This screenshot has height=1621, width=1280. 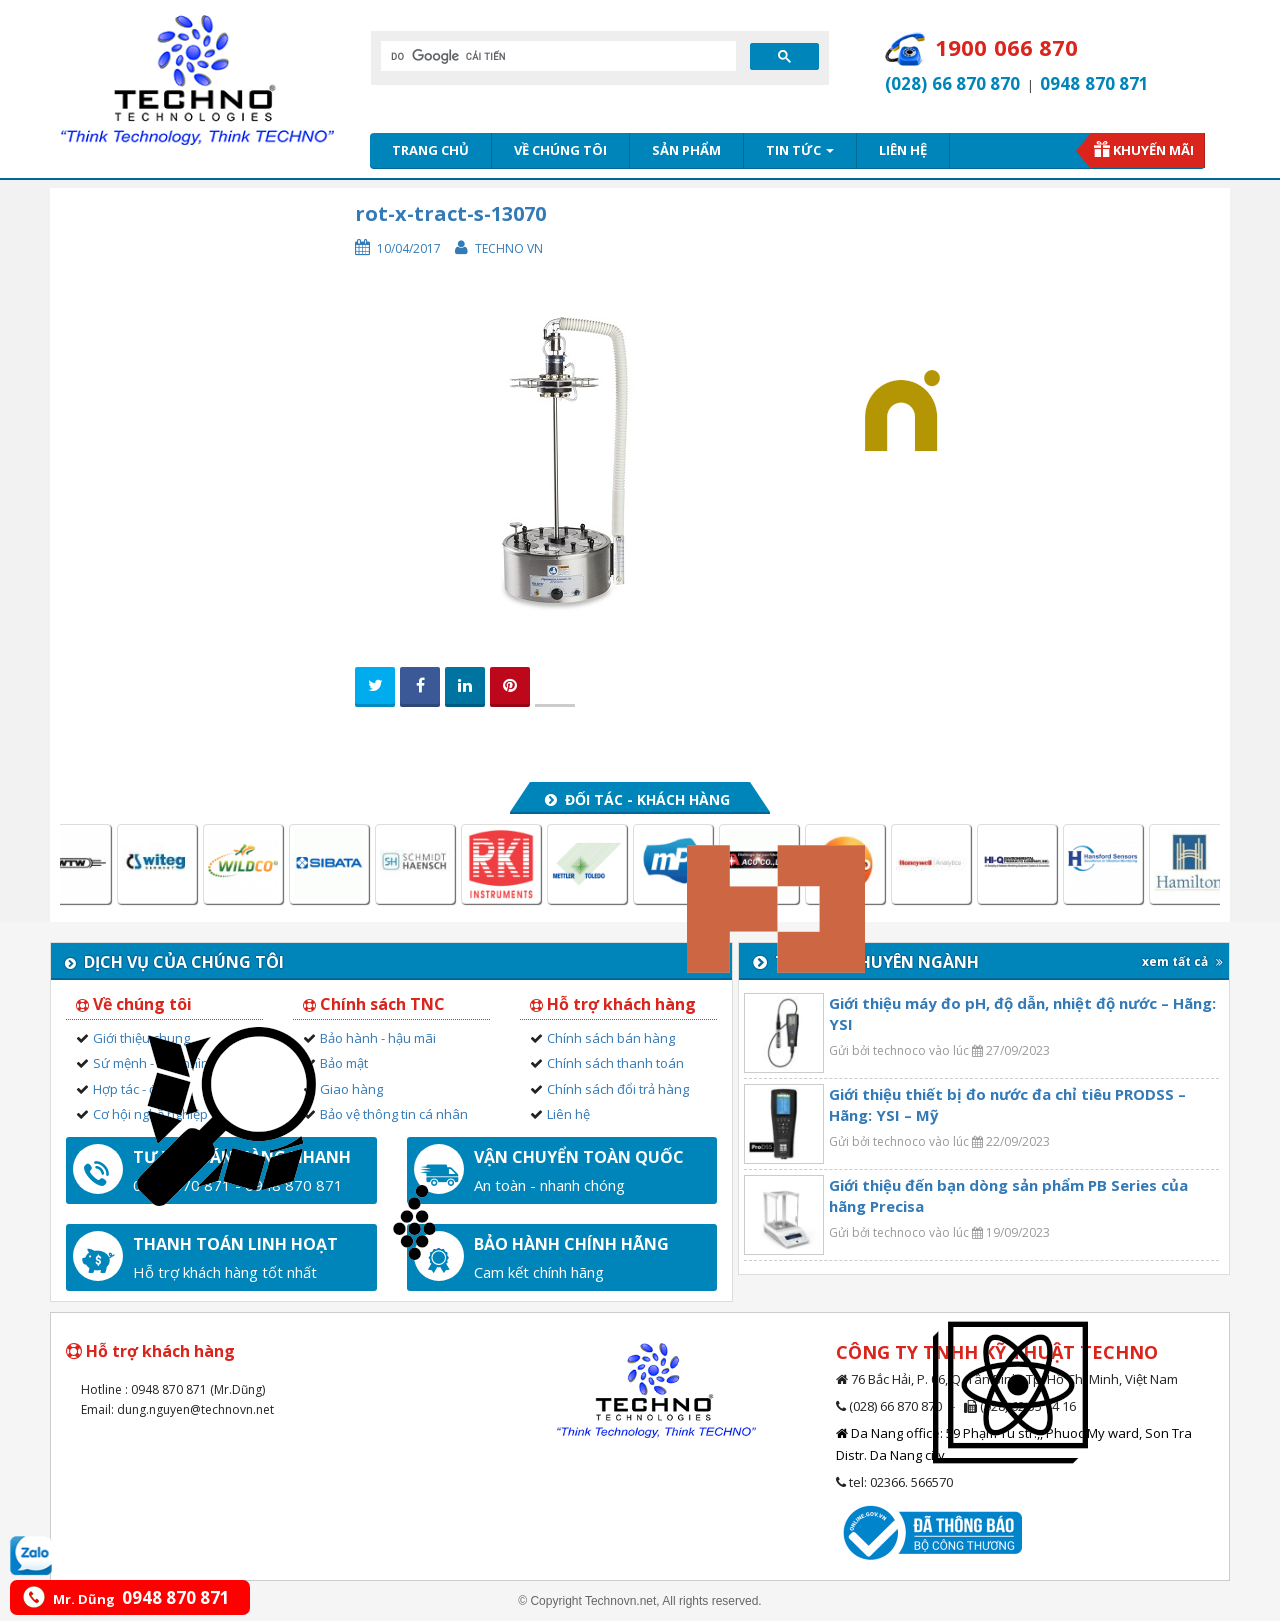 I want to click on namebase brand logo, so click(x=902, y=410).